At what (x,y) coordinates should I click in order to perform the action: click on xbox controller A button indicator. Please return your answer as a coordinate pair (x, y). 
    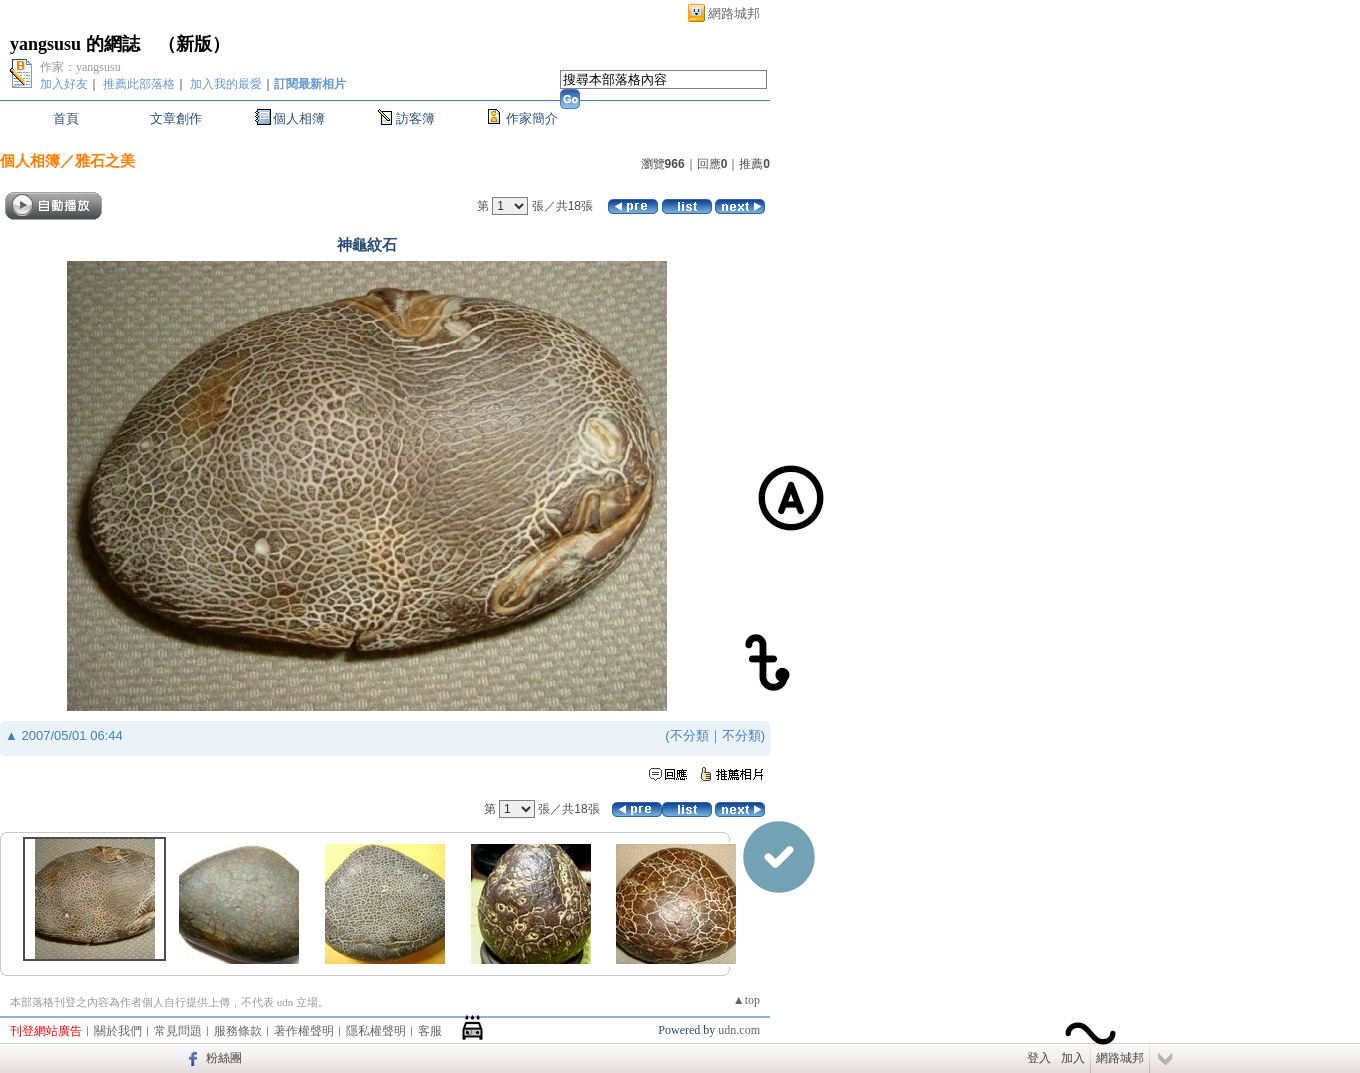
    Looking at the image, I should click on (791, 498).